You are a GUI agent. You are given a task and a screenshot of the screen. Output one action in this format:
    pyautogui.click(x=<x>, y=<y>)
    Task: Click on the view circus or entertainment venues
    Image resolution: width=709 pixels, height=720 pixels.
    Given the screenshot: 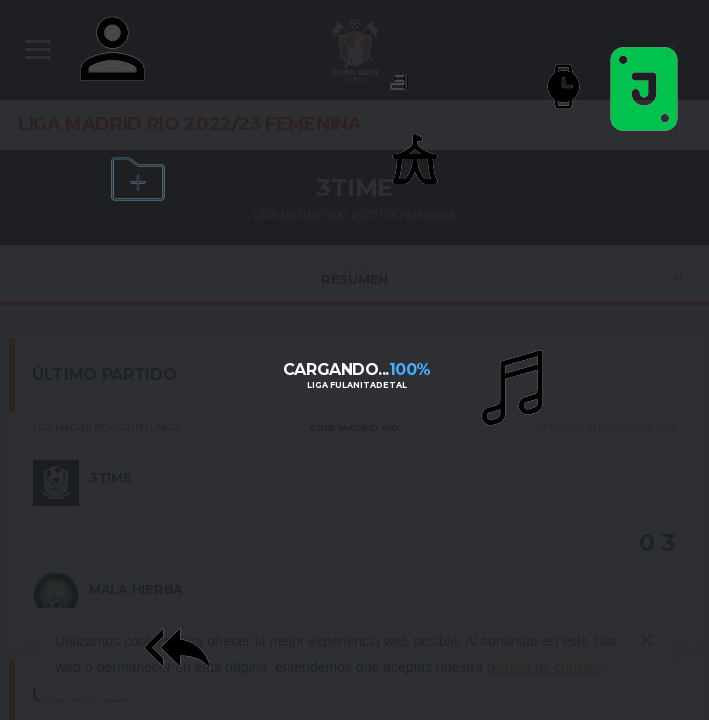 What is the action you would take?
    pyautogui.click(x=415, y=159)
    